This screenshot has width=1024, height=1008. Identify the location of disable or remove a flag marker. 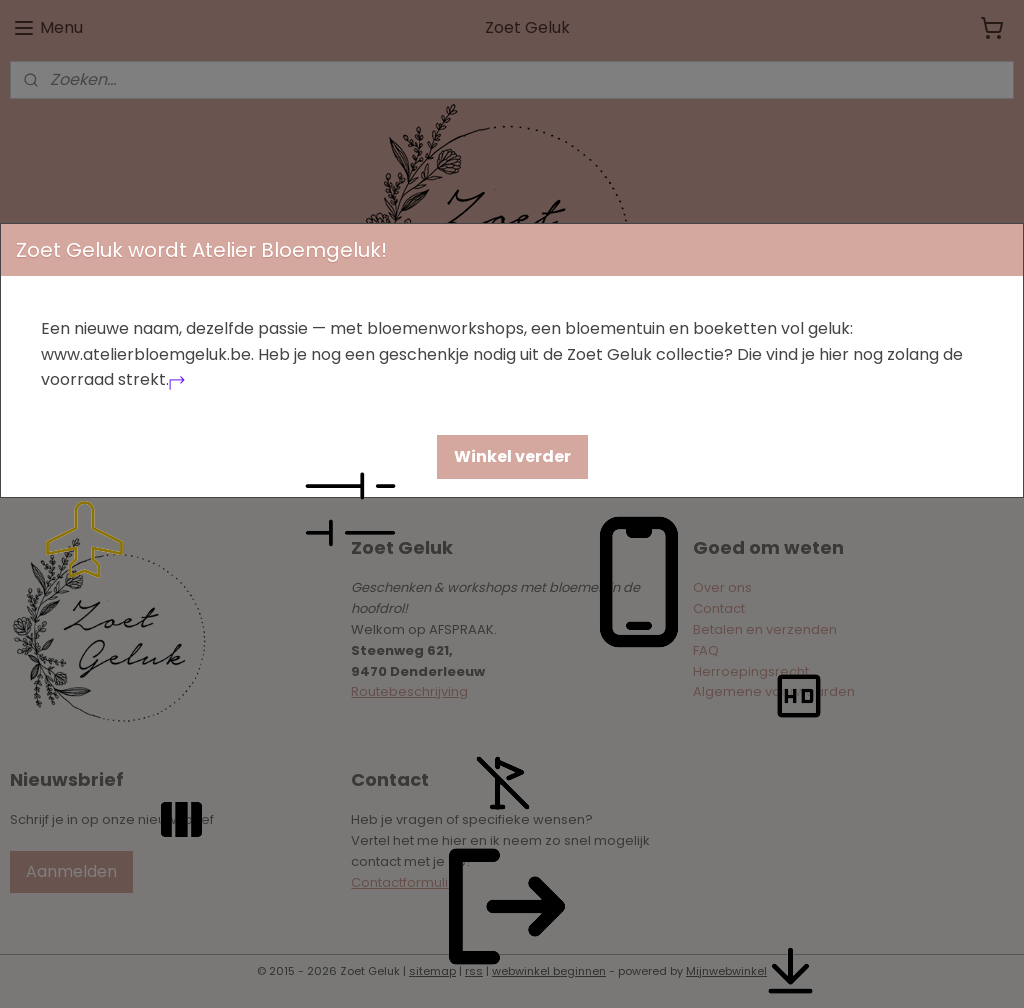
(503, 783).